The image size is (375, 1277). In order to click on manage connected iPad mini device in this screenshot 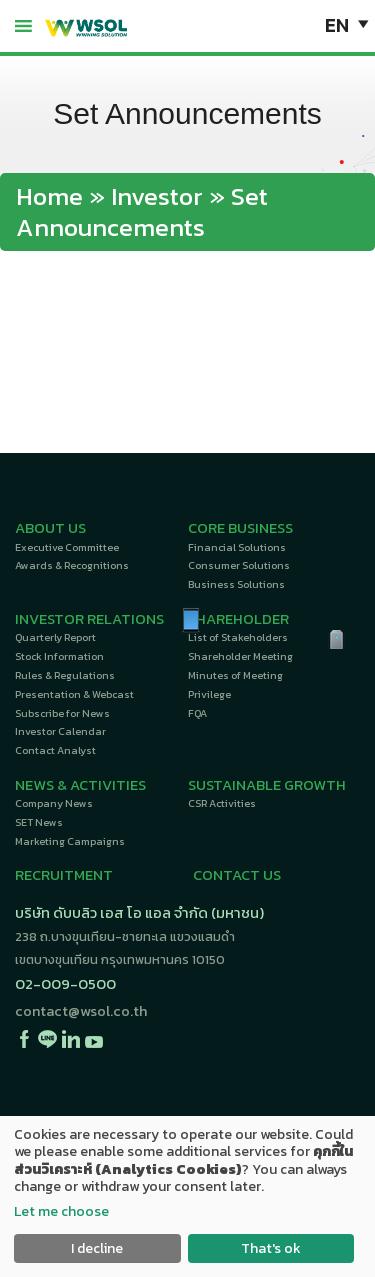, I will do `click(191, 618)`.